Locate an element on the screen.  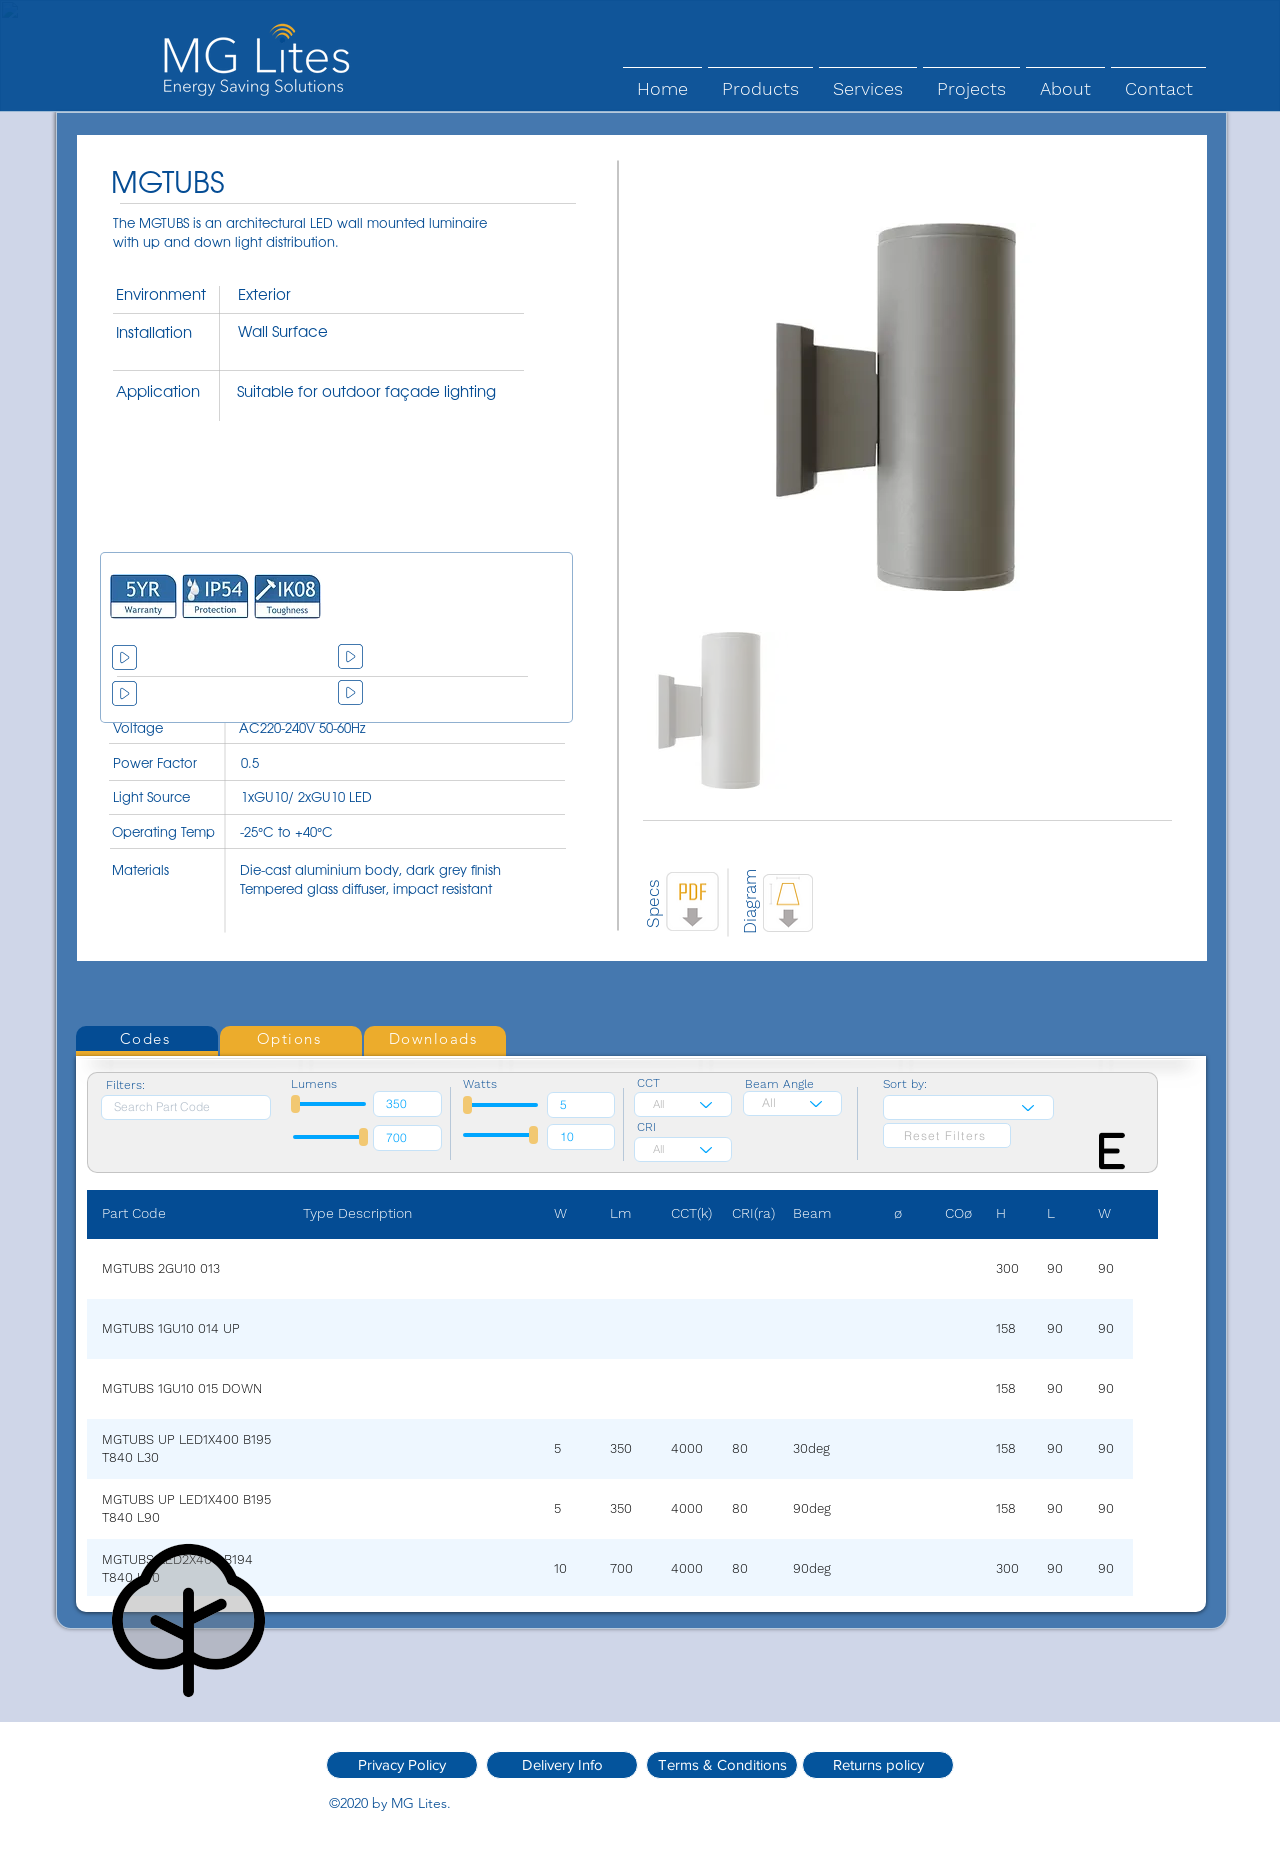
the letter "e" icon, typically used for alphabetical indexing or text formatting is located at coordinates (1112, 1151).